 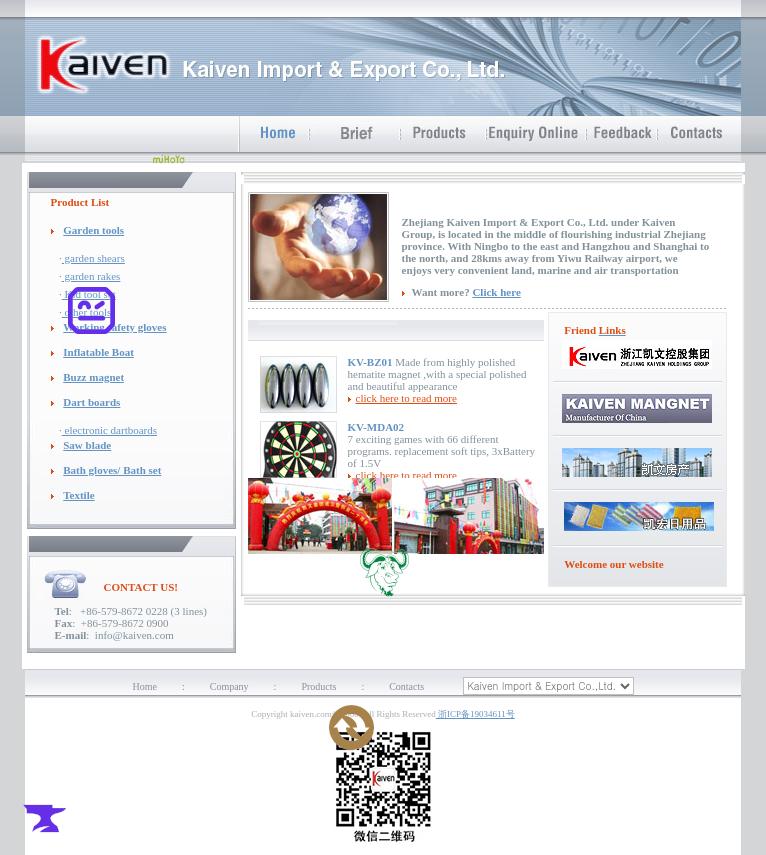 What do you see at coordinates (91, 310) in the screenshot?
I see `robot framework logo` at bounding box center [91, 310].